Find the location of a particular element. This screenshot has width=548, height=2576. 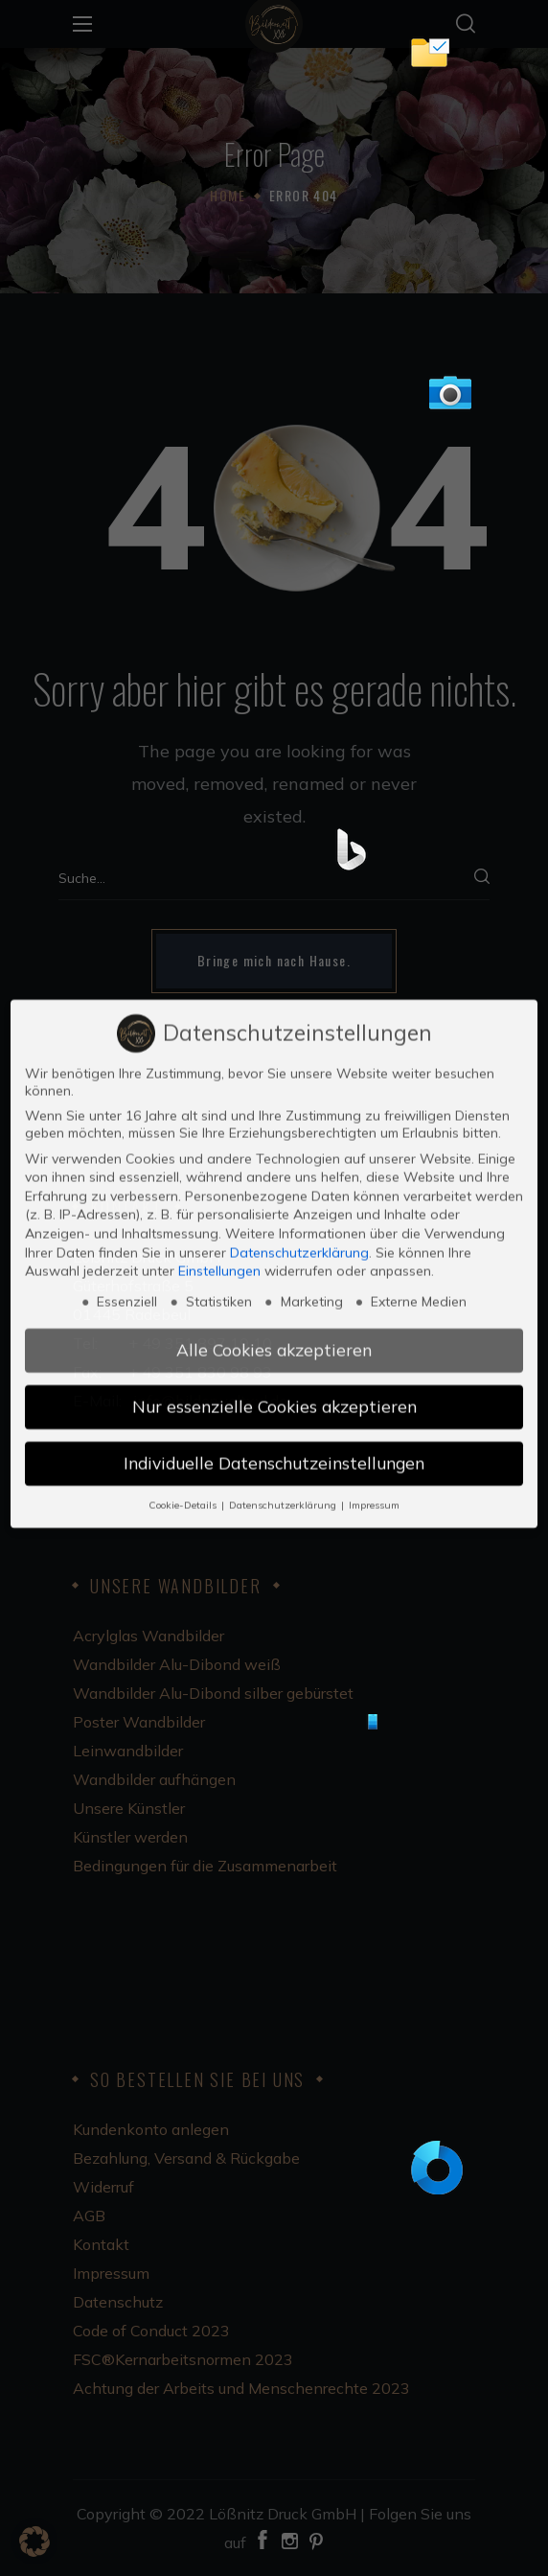

open the camera app is located at coordinates (450, 393).